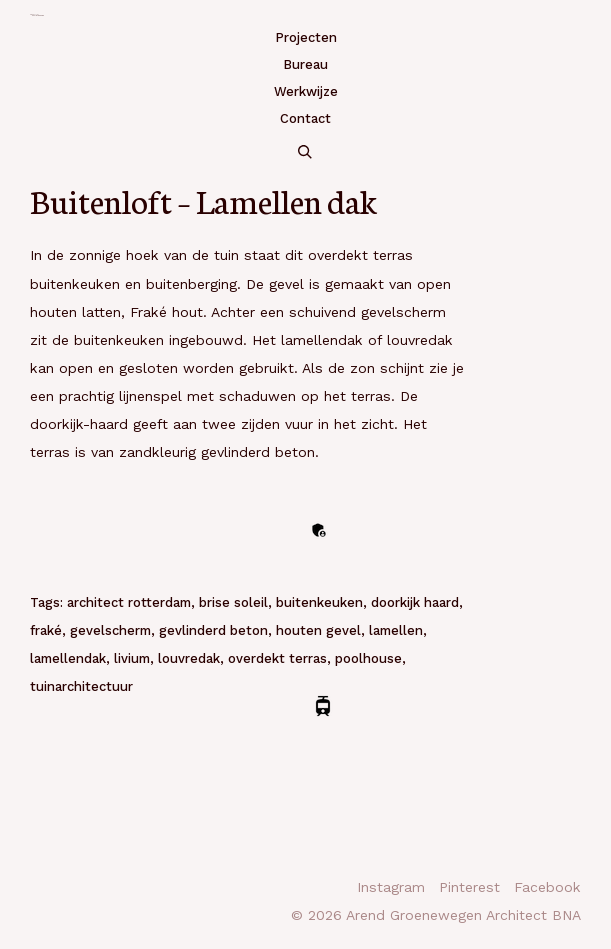 The image size is (611, 949). Describe the element at coordinates (319, 530) in the screenshot. I see `access admin or security settings` at that location.